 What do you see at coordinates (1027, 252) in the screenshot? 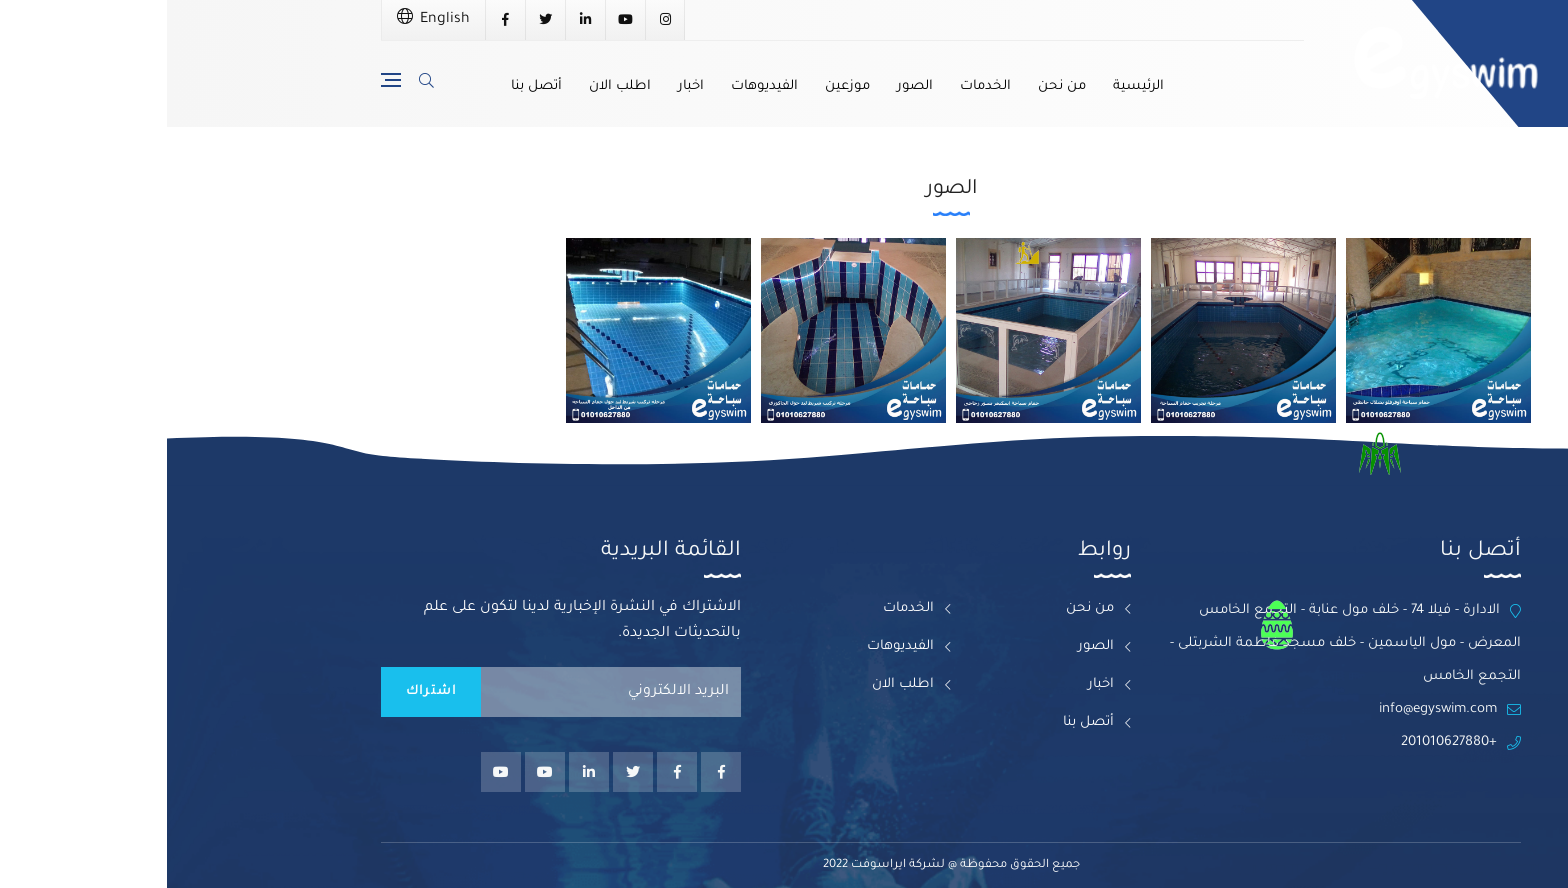
I see `explore hiking trails nearby` at bounding box center [1027, 252].